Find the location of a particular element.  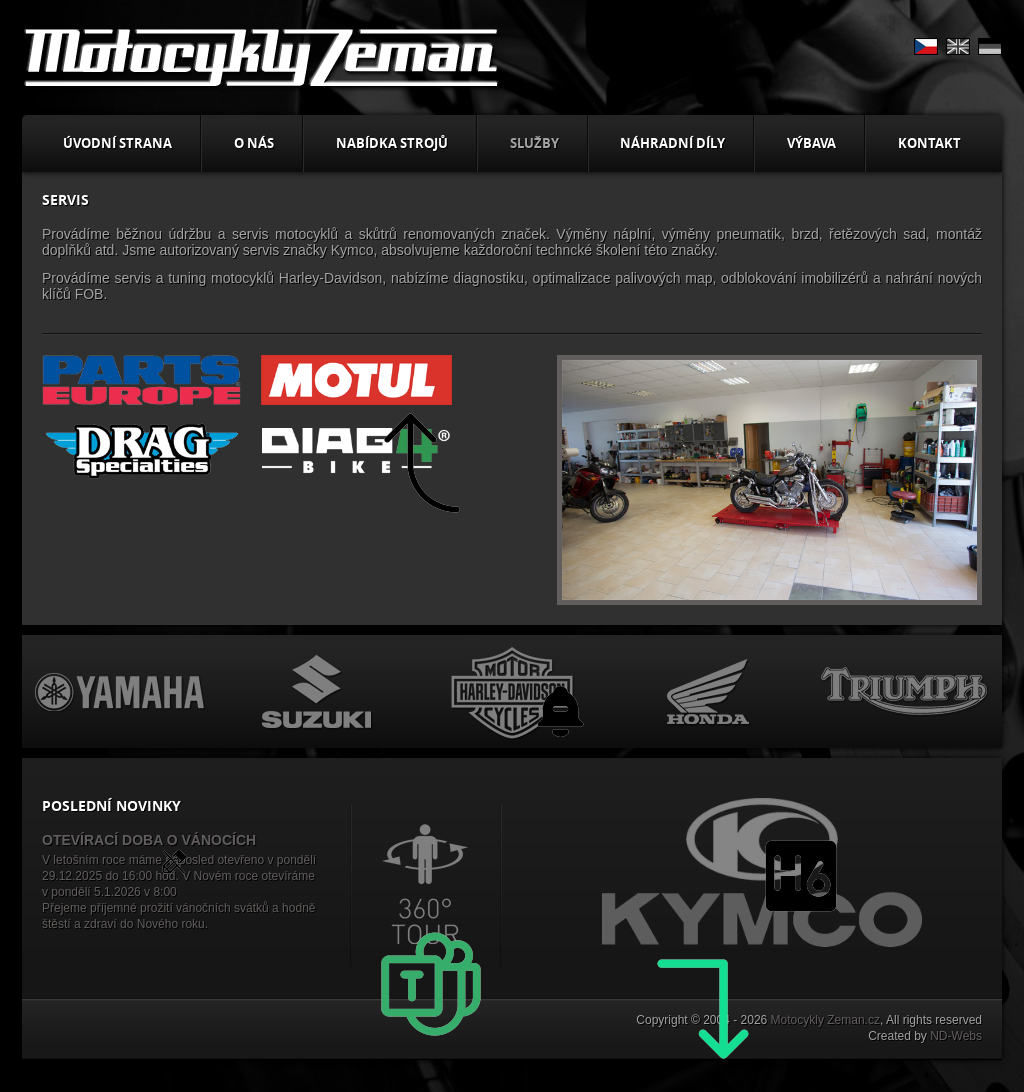

editing is disabled is located at coordinates (174, 862).